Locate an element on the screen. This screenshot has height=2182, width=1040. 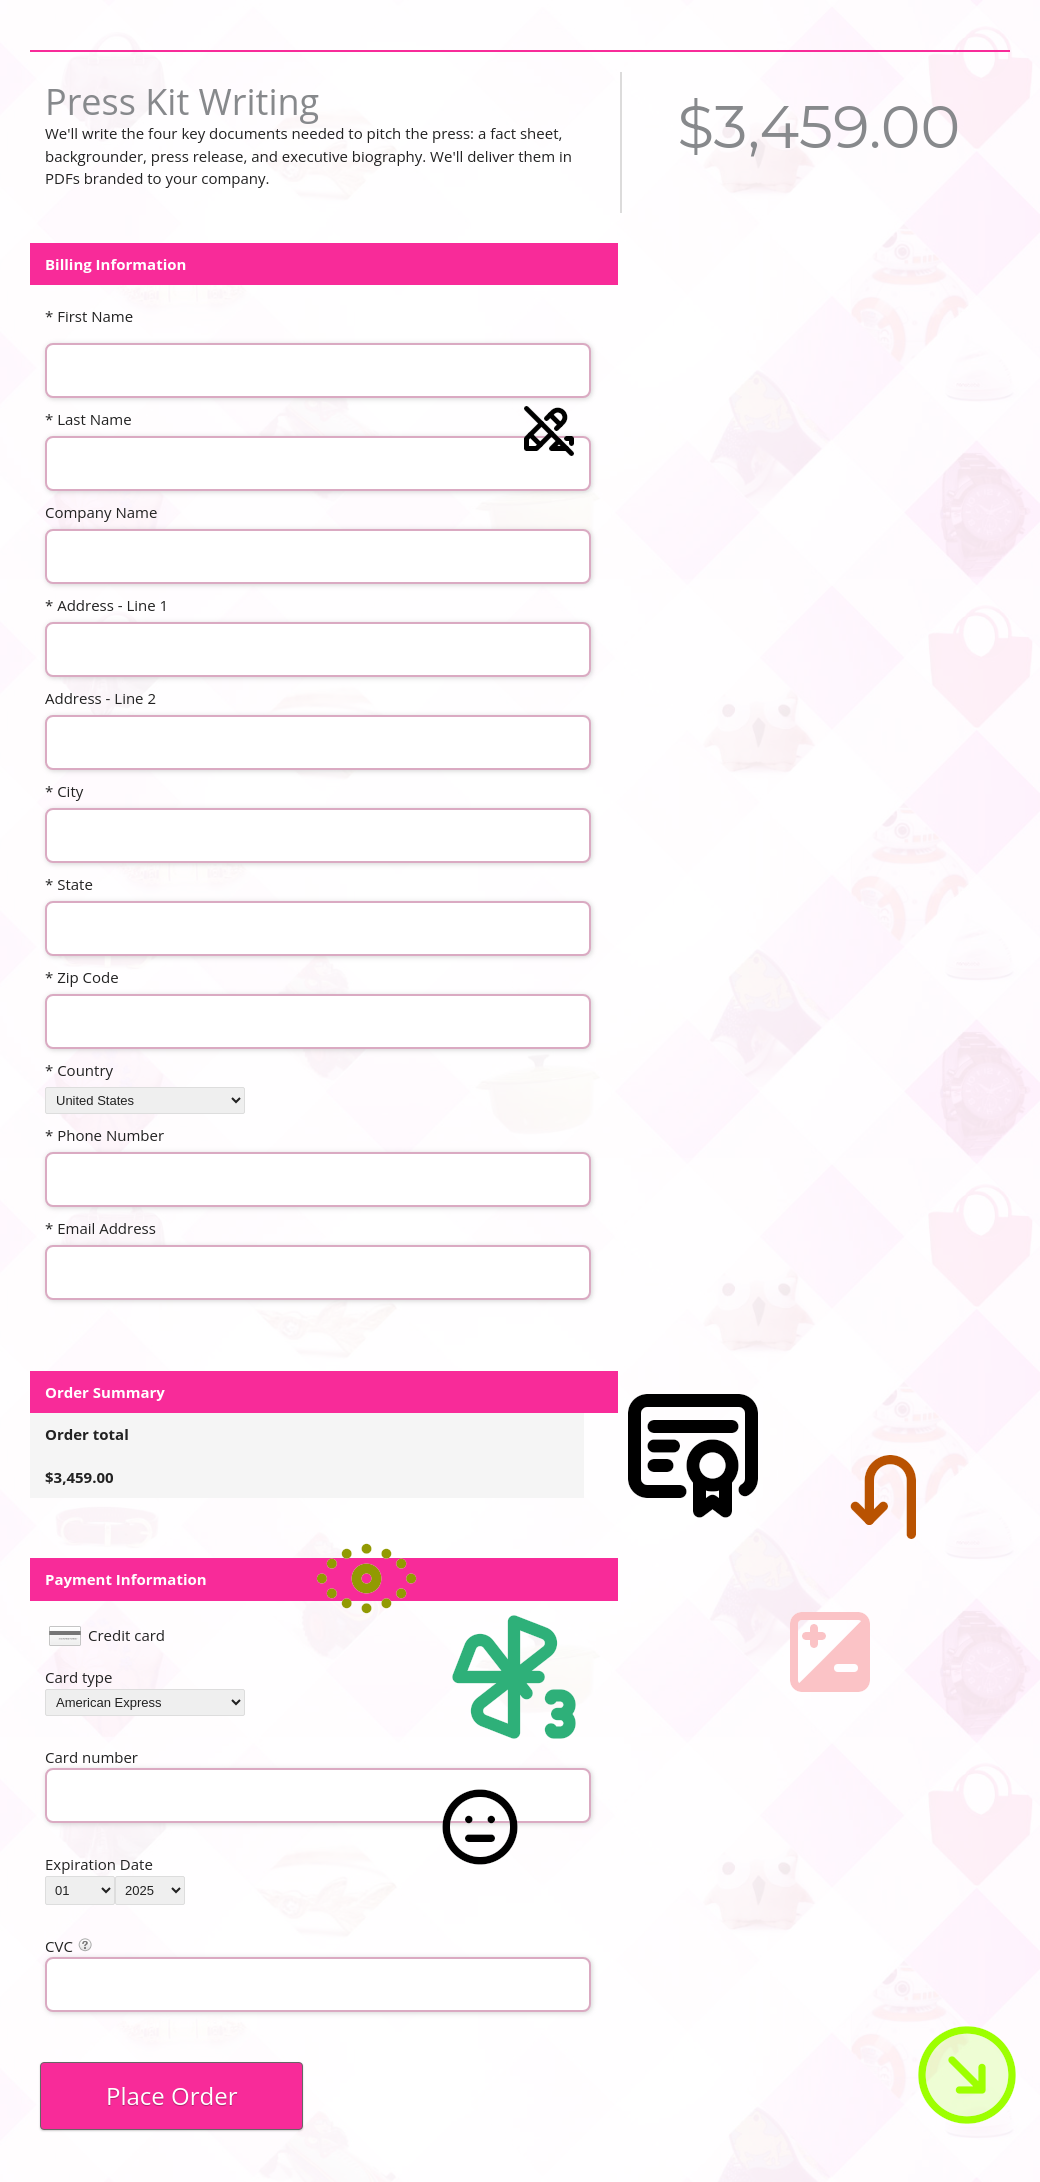
adjust photo exposure settings is located at coordinates (830, 1652).